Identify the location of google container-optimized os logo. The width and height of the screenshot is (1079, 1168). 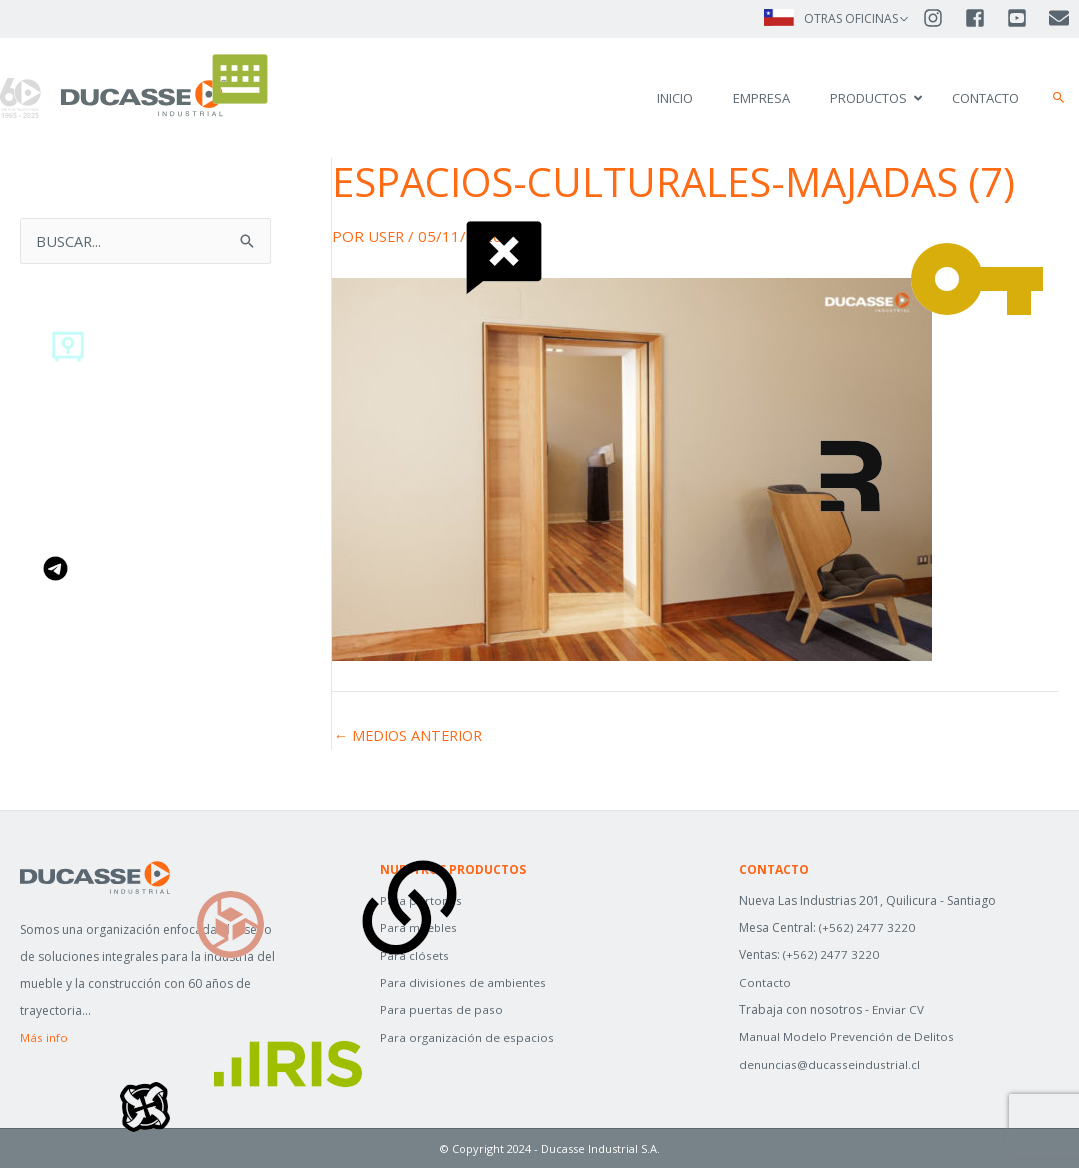
(230, 924).